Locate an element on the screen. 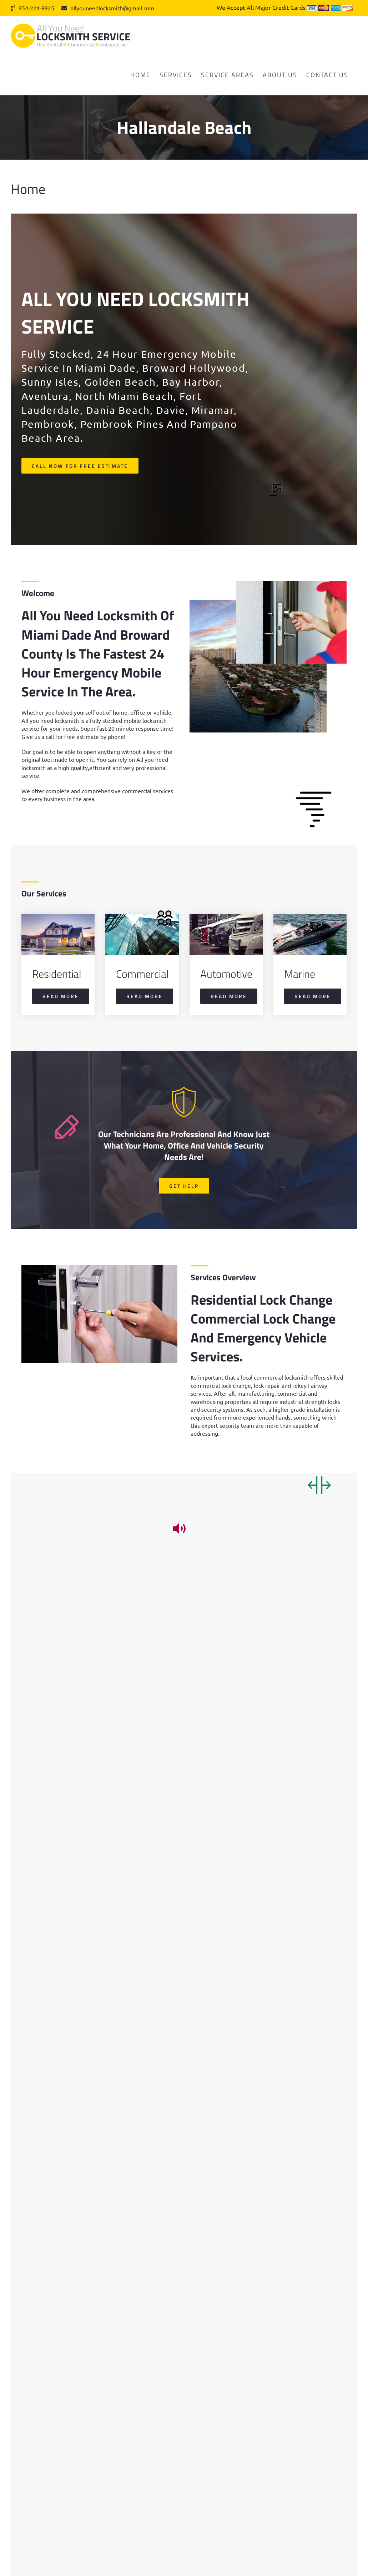 Image resolution: width=368 pixels, height=2576 pixels. indicates severe weather alert or tornado warning is located at coordinates (313, 808).